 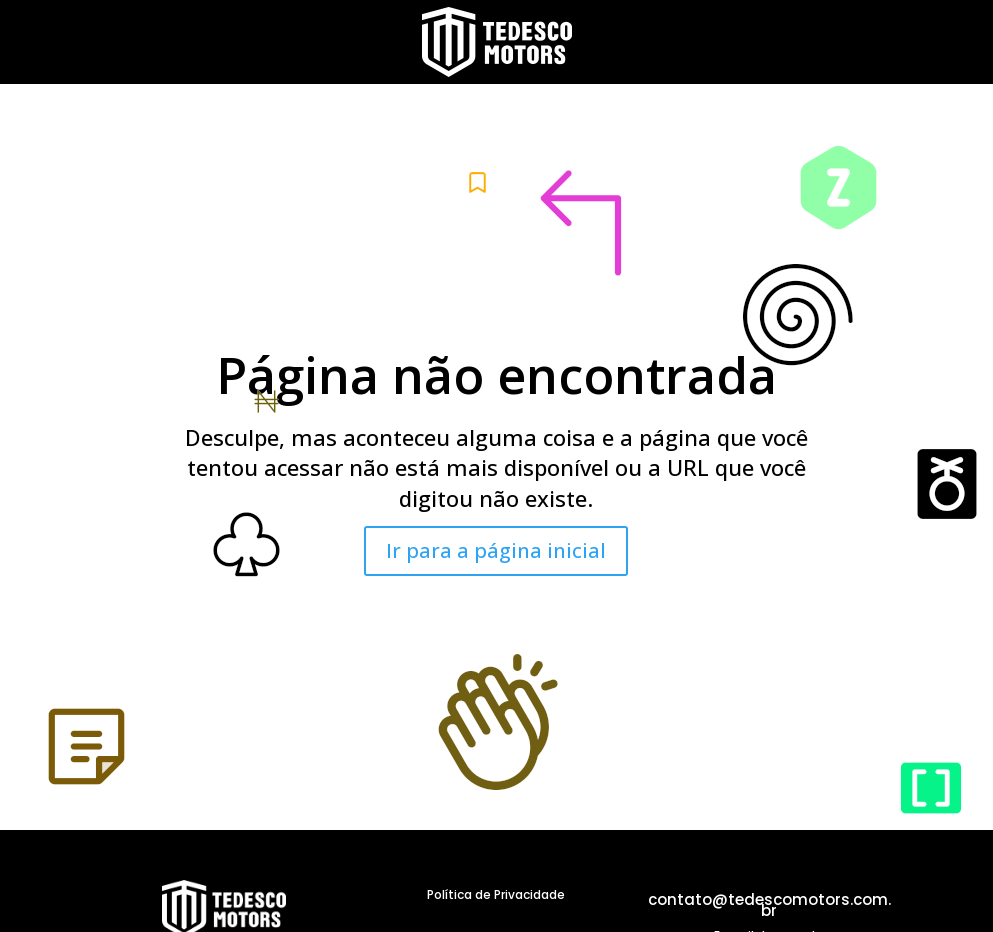 What do you see at coordinates (86, 746) in the screenshot?
I see `create a new note` at bounding box center [86, 746].